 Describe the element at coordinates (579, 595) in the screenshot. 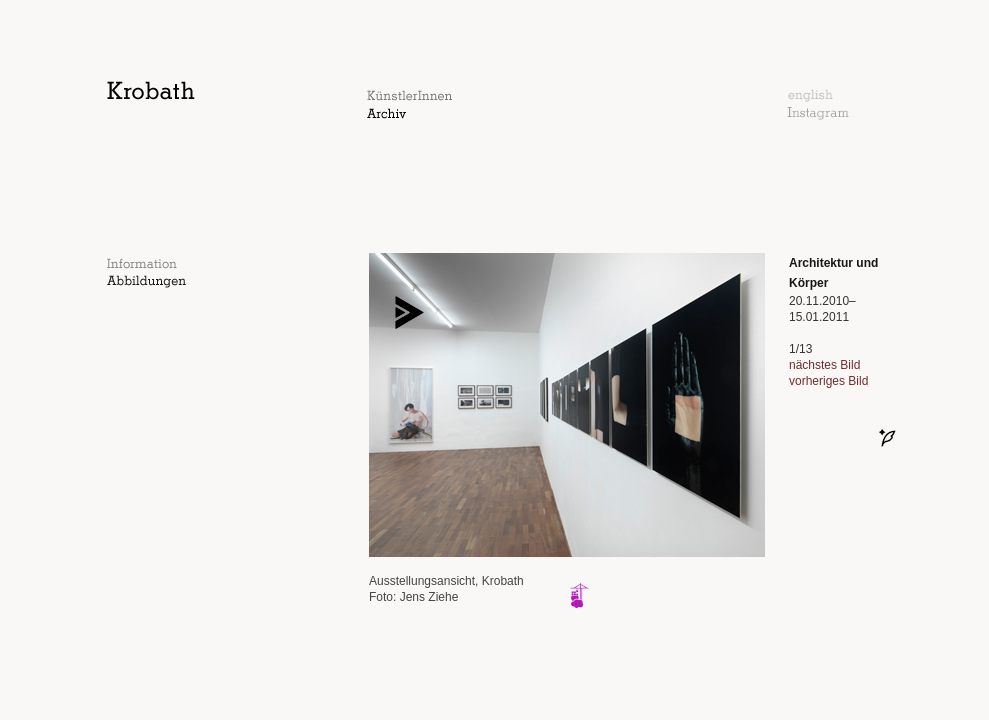

I see `open portainer container management dashboard` at that location.